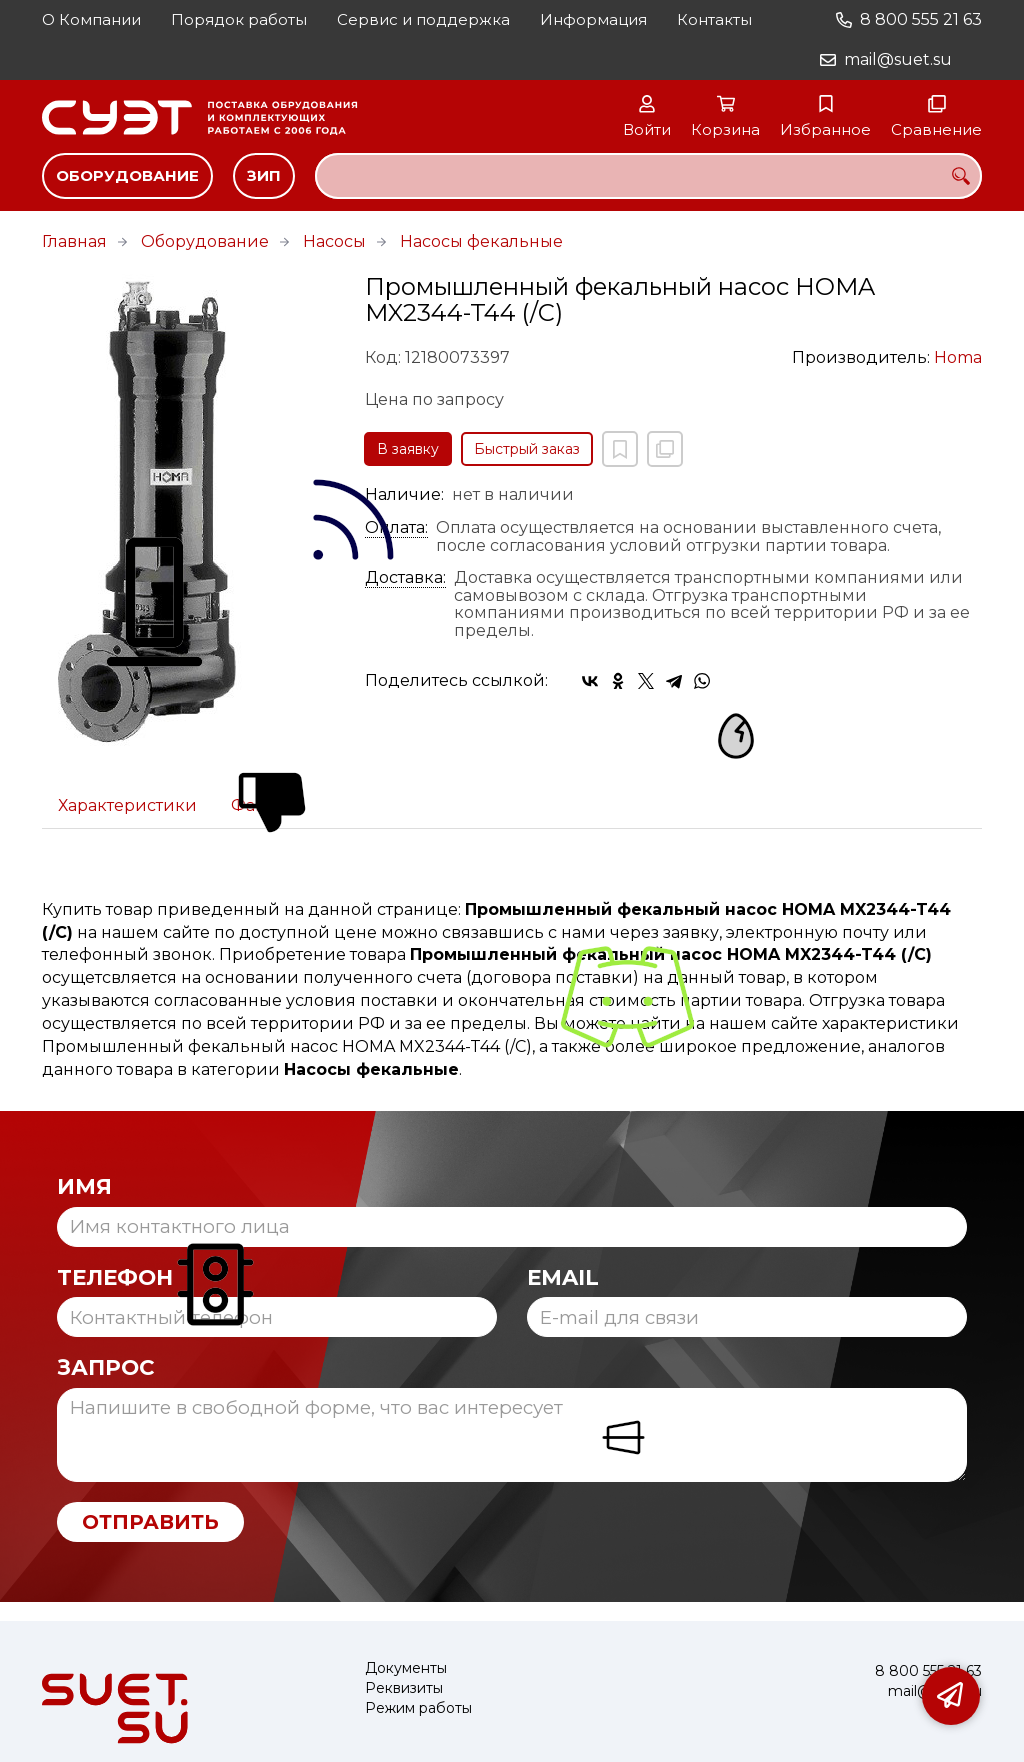  What do you see at coordinates (627, 994) in the screenshot?
I see `open Discord` at bounding box center [627, 994].